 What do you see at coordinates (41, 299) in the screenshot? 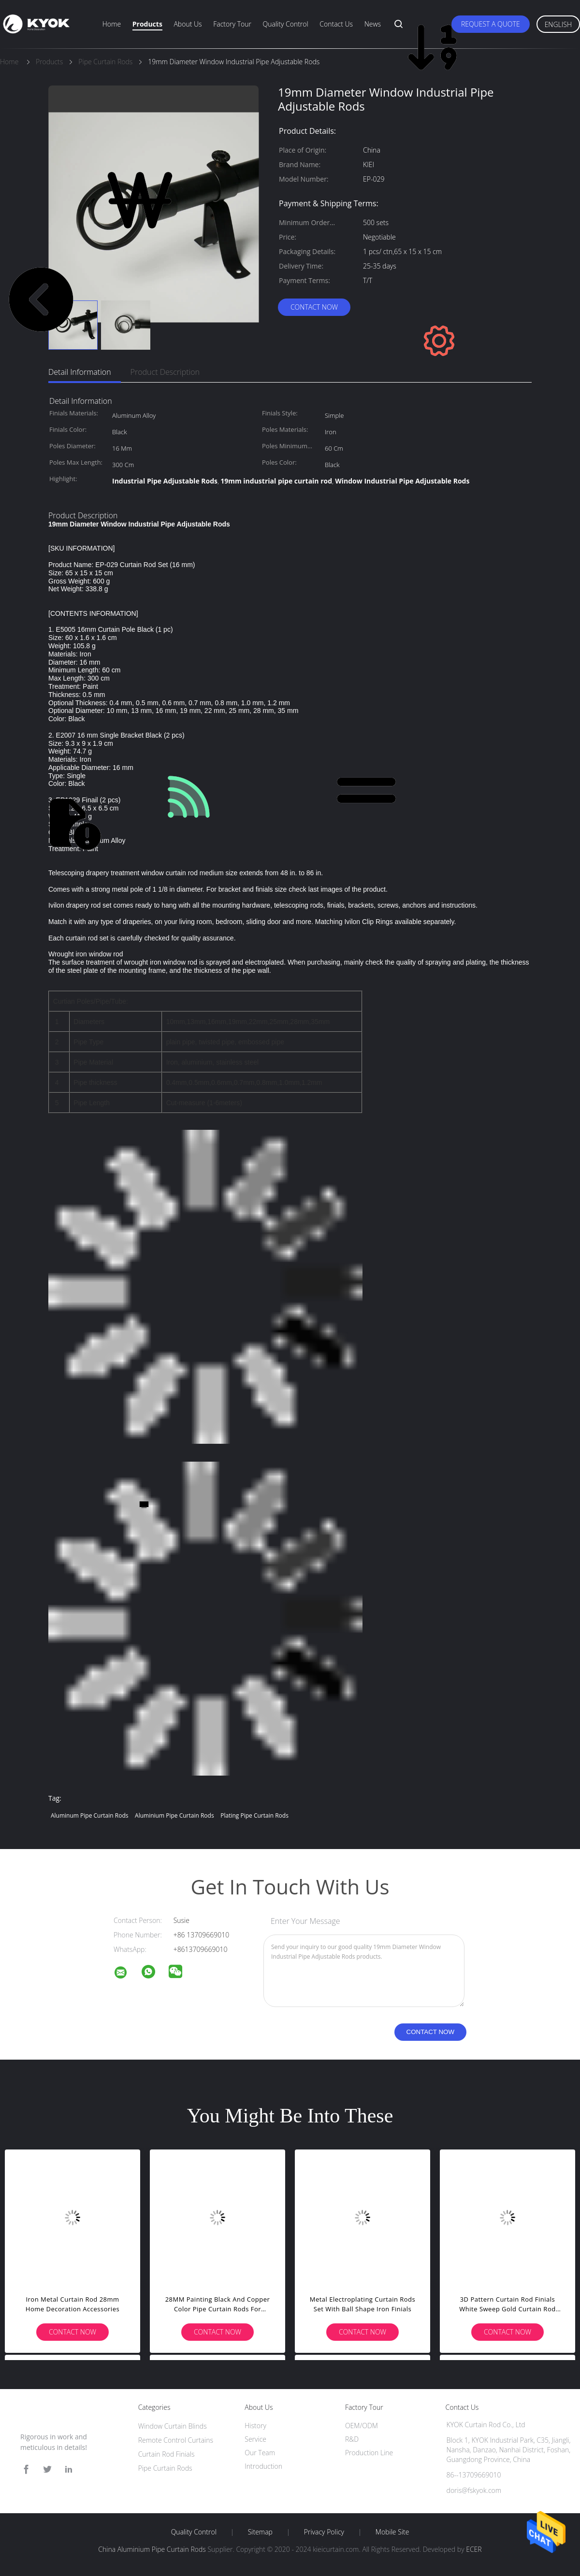
I see `go back to the previous screen` at bounding box center [41, 299].